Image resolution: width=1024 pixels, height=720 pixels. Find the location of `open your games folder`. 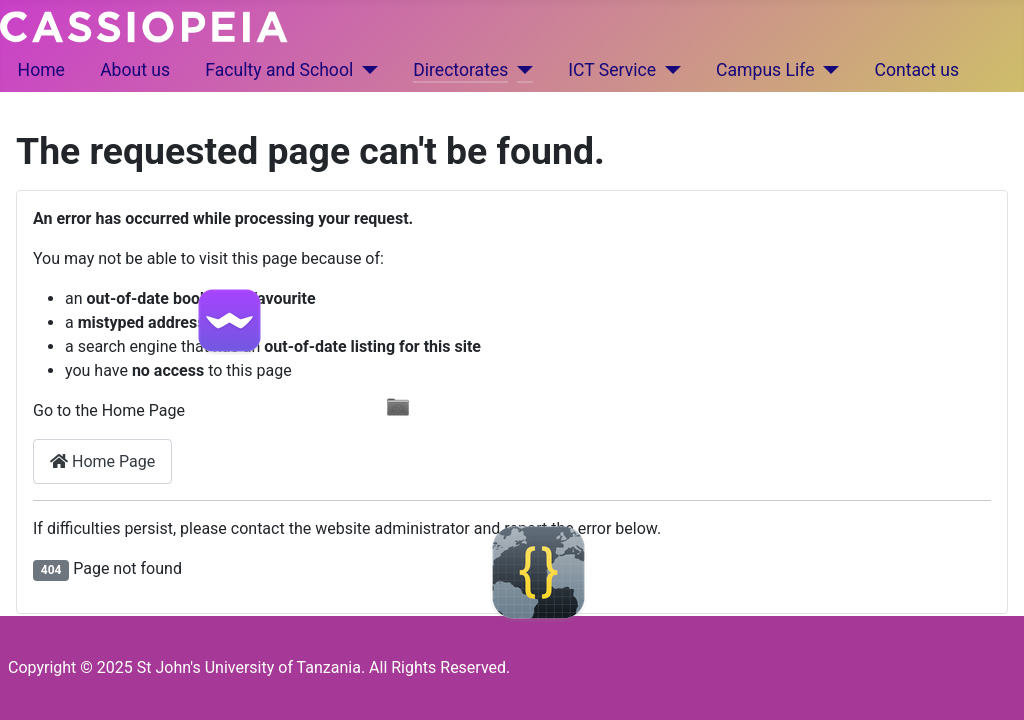

open your games folder is located at coordinates (398, 407).